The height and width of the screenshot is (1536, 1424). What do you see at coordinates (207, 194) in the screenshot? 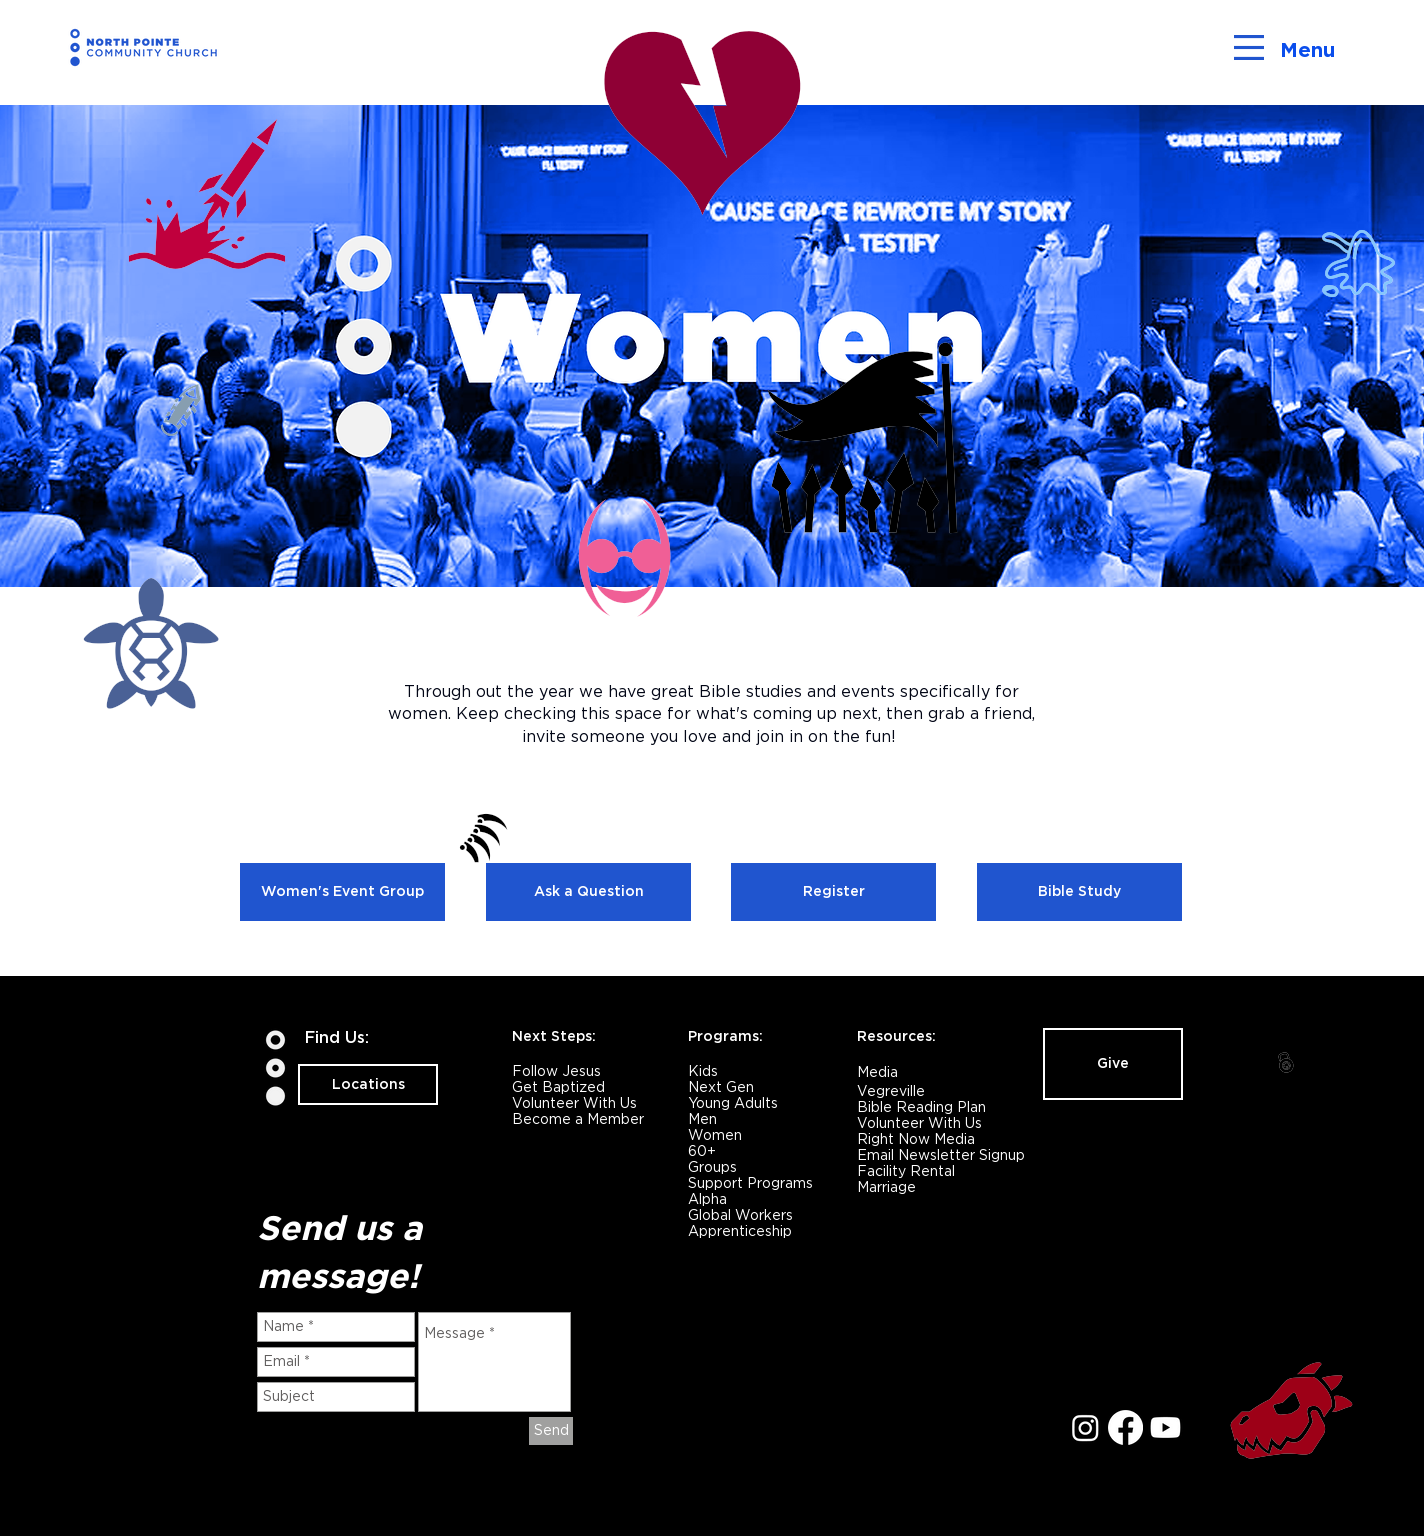
I see `launch submarine missile attack` at bounding box center [207, 194].